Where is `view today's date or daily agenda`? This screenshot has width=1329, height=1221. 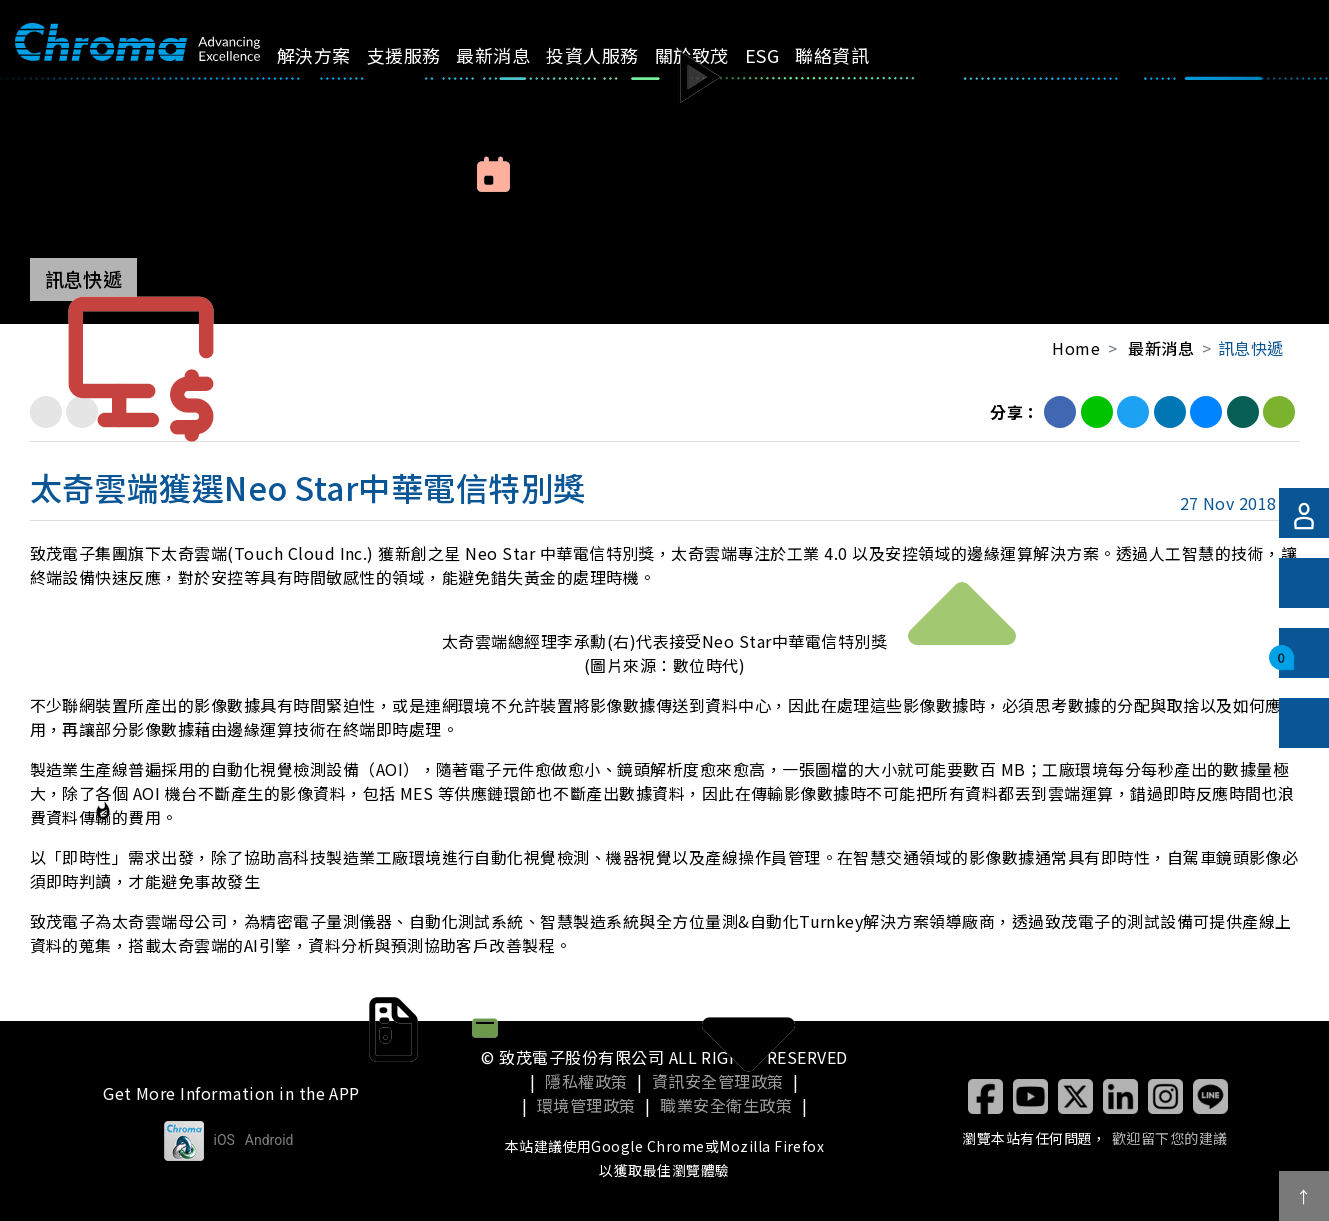
view today's date or daily agenda is located at coordinates (493, 175).